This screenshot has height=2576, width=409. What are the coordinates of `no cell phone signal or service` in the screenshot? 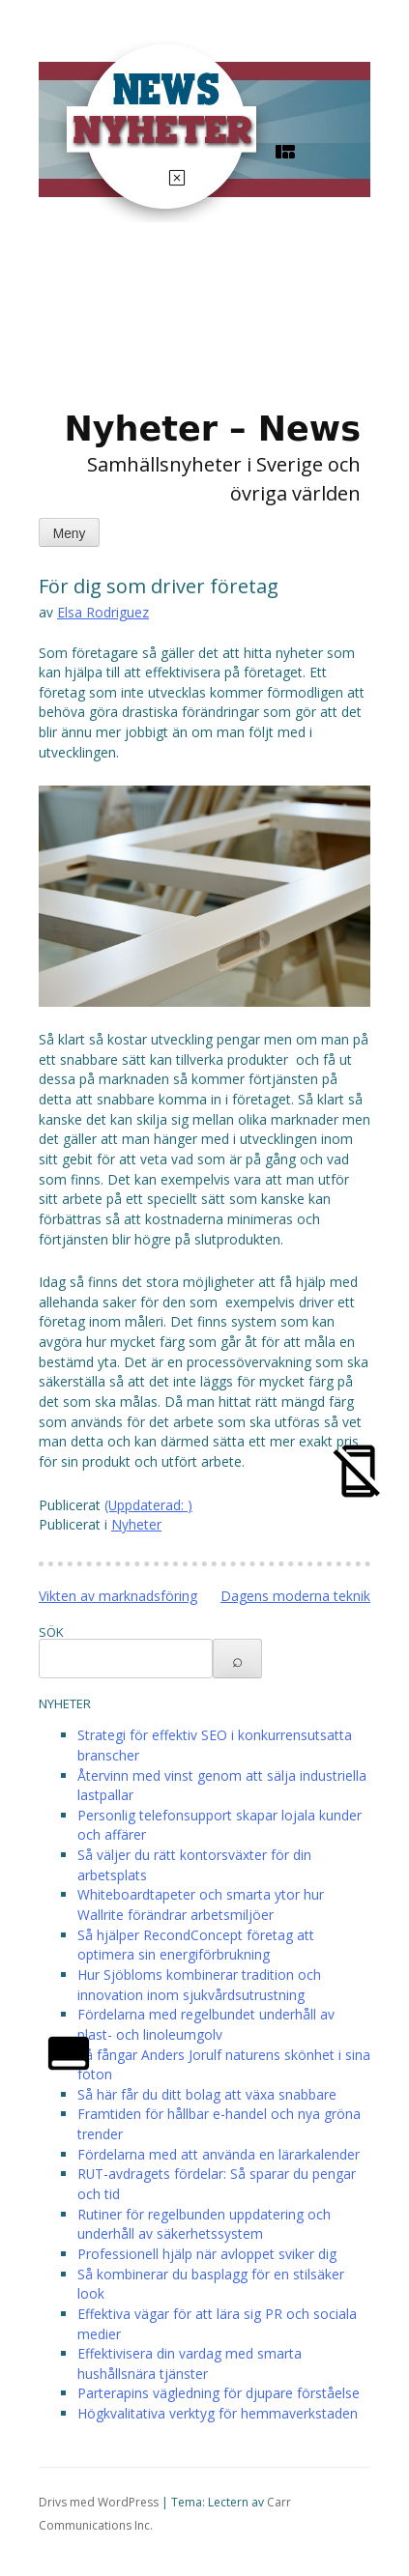 It's located at (358, 1471).